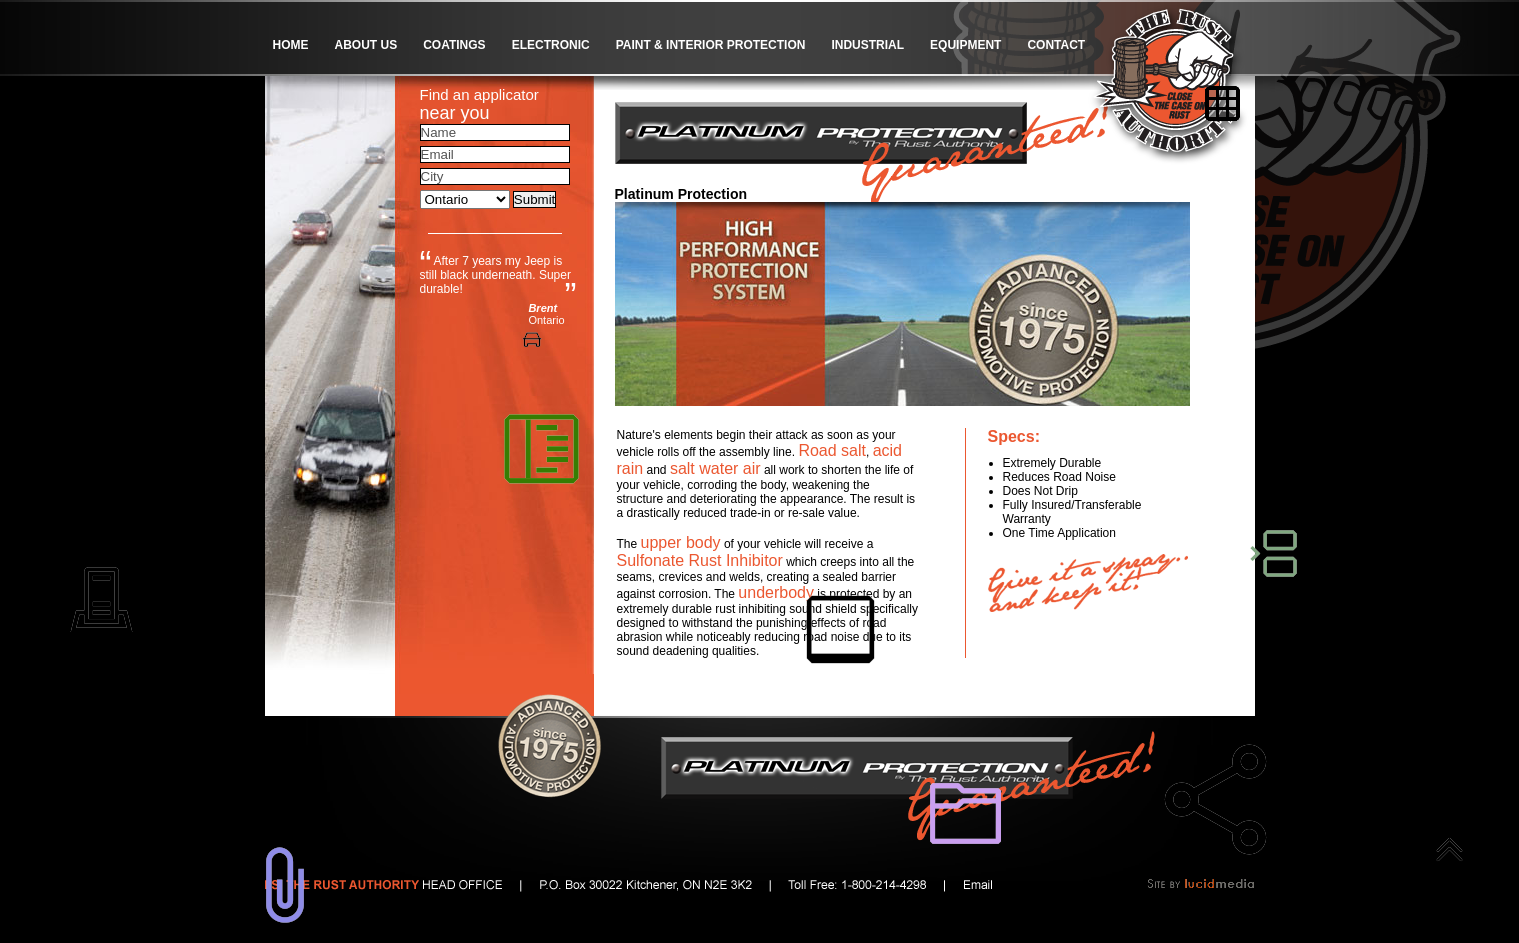 This screenshot has height=943, width=1519. Describe the element at coordinates (541, 451) in the screenshot. I see `open code-oss editor` at that location.